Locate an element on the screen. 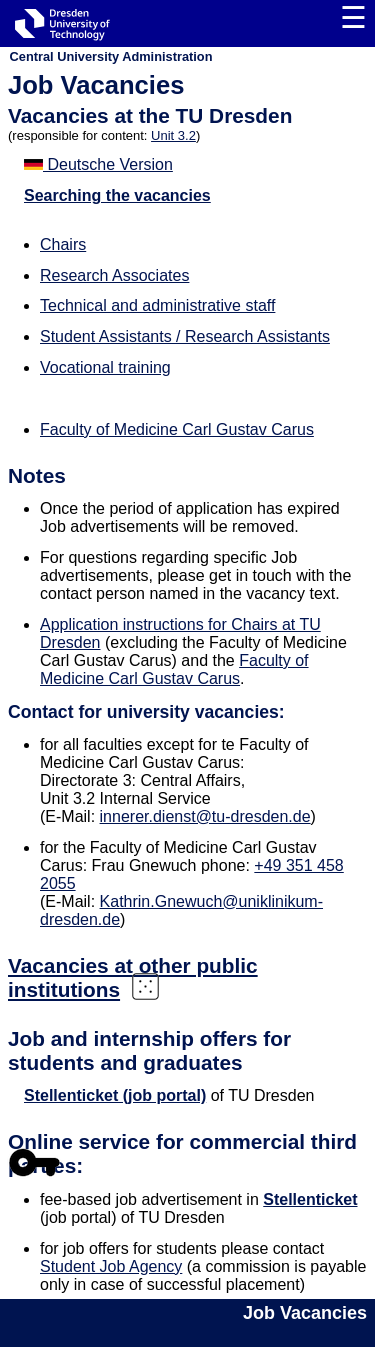  randomize or shuffle content is located at coordinates (145, 986).